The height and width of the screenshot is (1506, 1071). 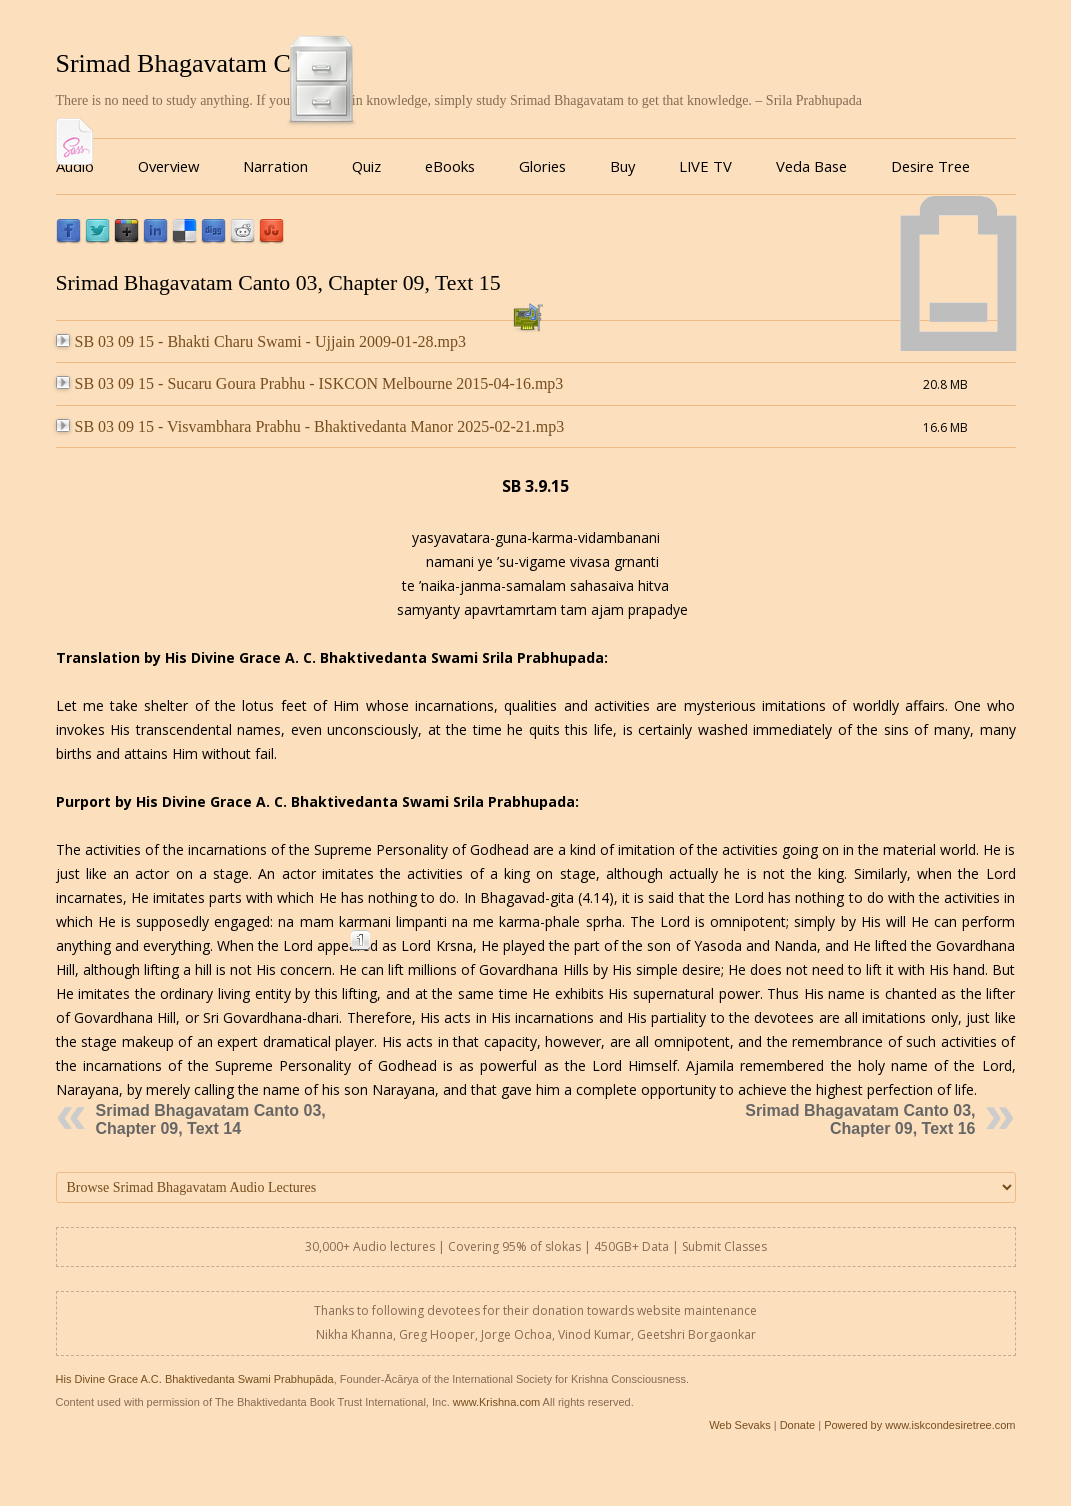 What do you see at coordinates (74, 141) in the screenshot?
I see `indicates a sass stylesheet file` at bounding box center [74, 141].